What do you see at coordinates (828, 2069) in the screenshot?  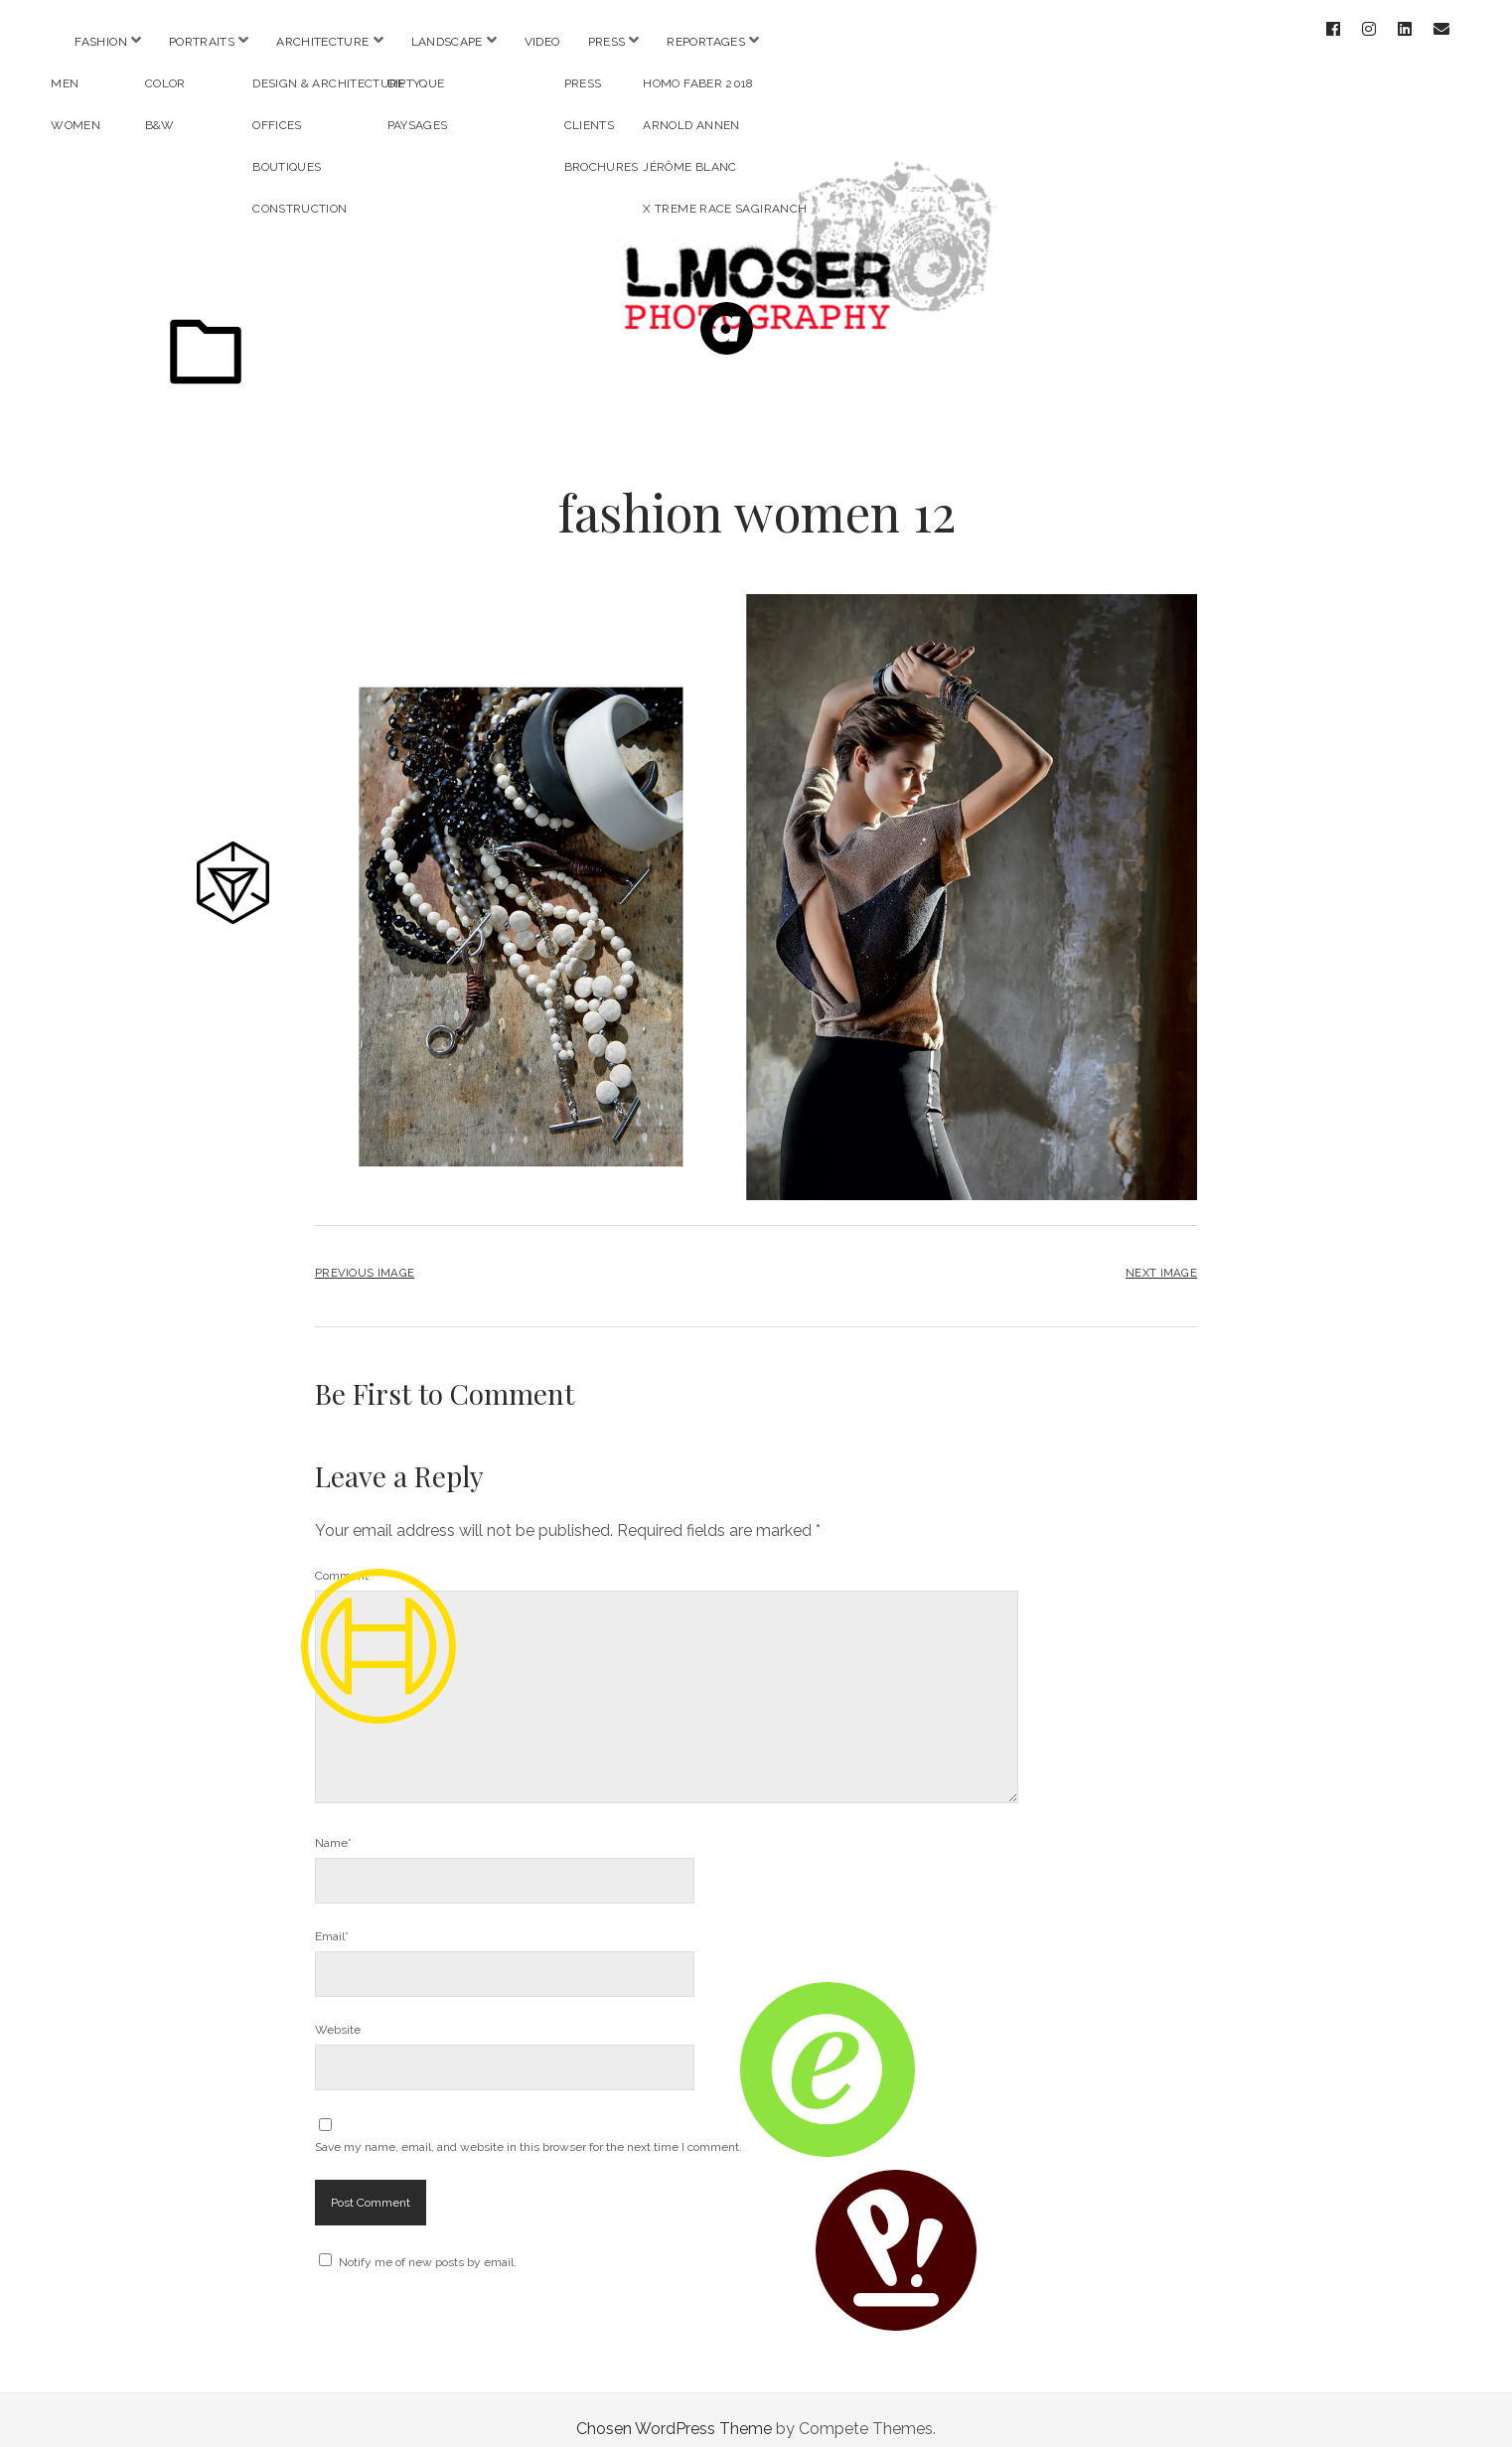 I see `trusted shops certification badge indicating verified seller status` at bounding box center [828, 2069].